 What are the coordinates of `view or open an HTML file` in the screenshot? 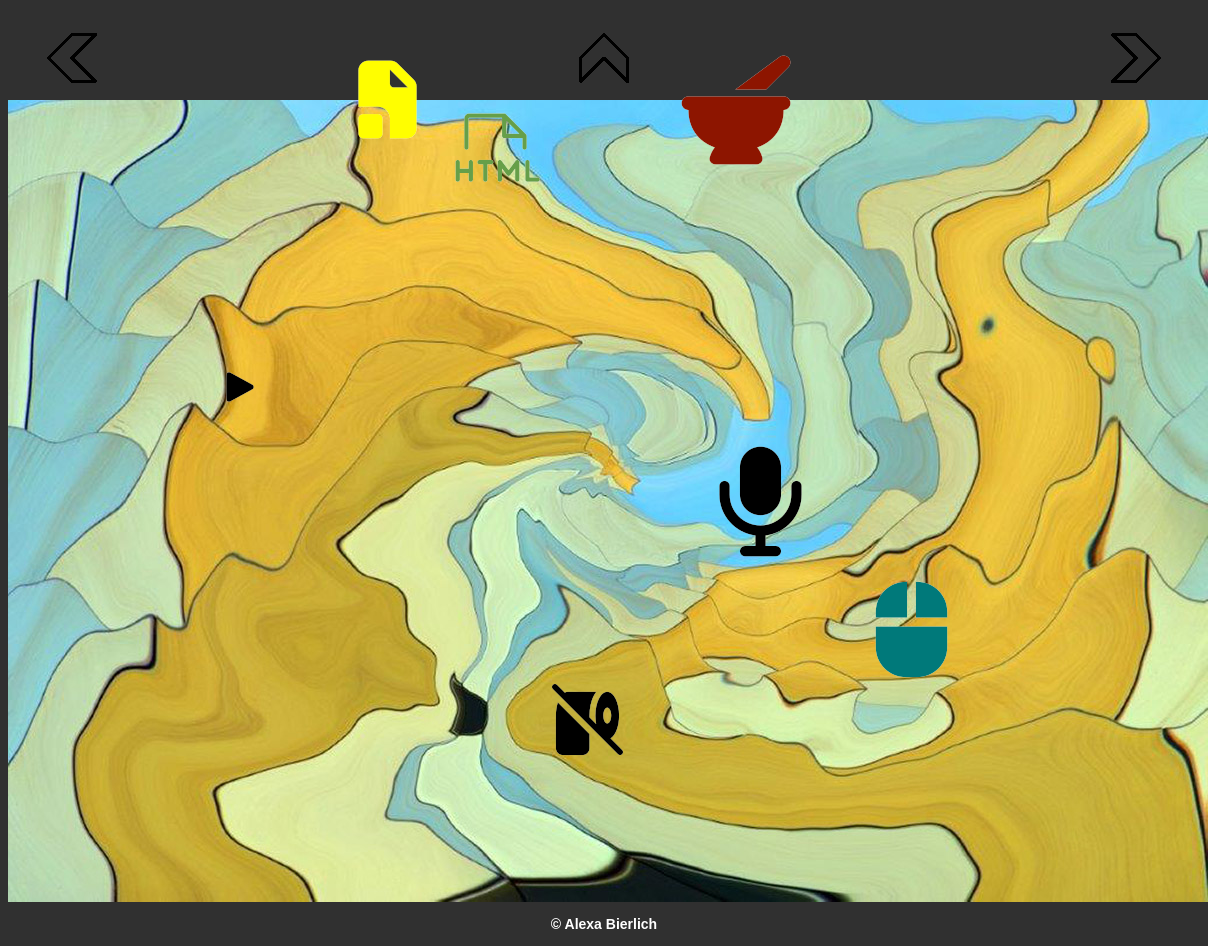 It's located at (495, 150).